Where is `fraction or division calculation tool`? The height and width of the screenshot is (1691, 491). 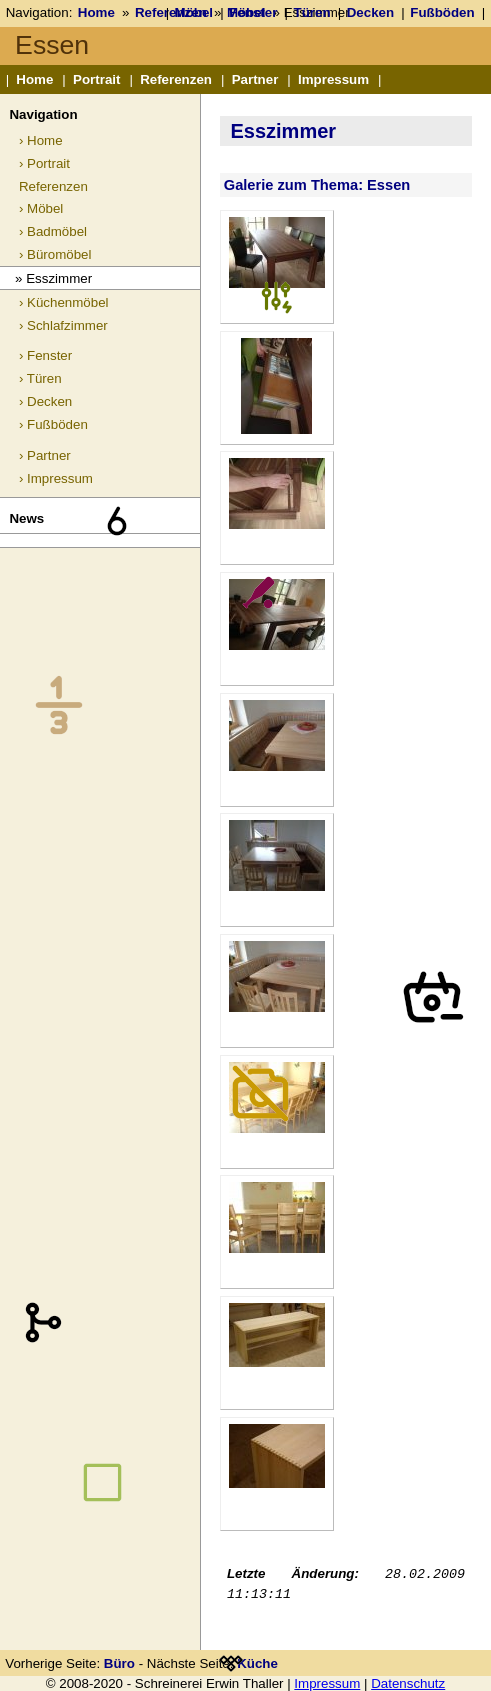 fraction or division calculation tool is located at coordinates (59, 705).